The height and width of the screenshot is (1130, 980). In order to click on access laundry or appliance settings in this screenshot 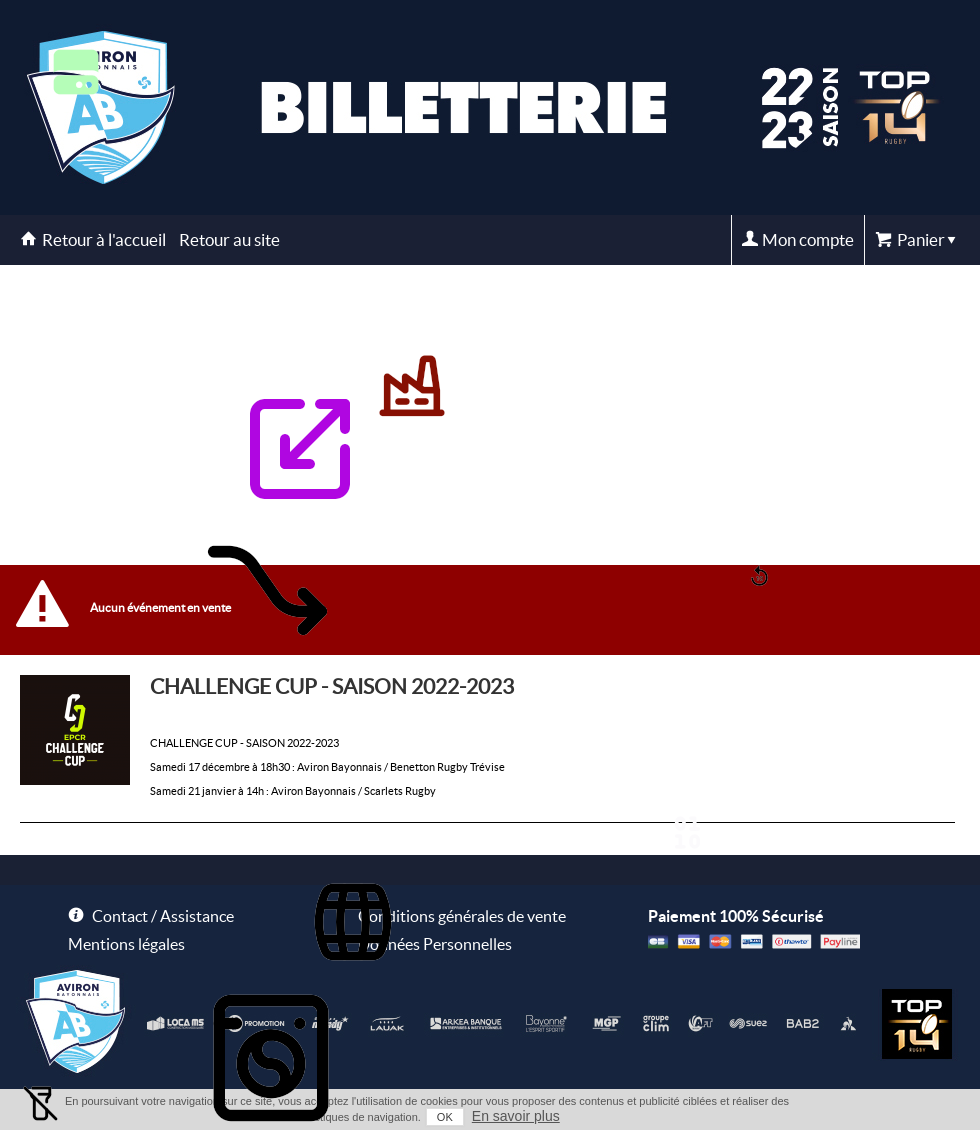, I will do `click(271, 1058)`.